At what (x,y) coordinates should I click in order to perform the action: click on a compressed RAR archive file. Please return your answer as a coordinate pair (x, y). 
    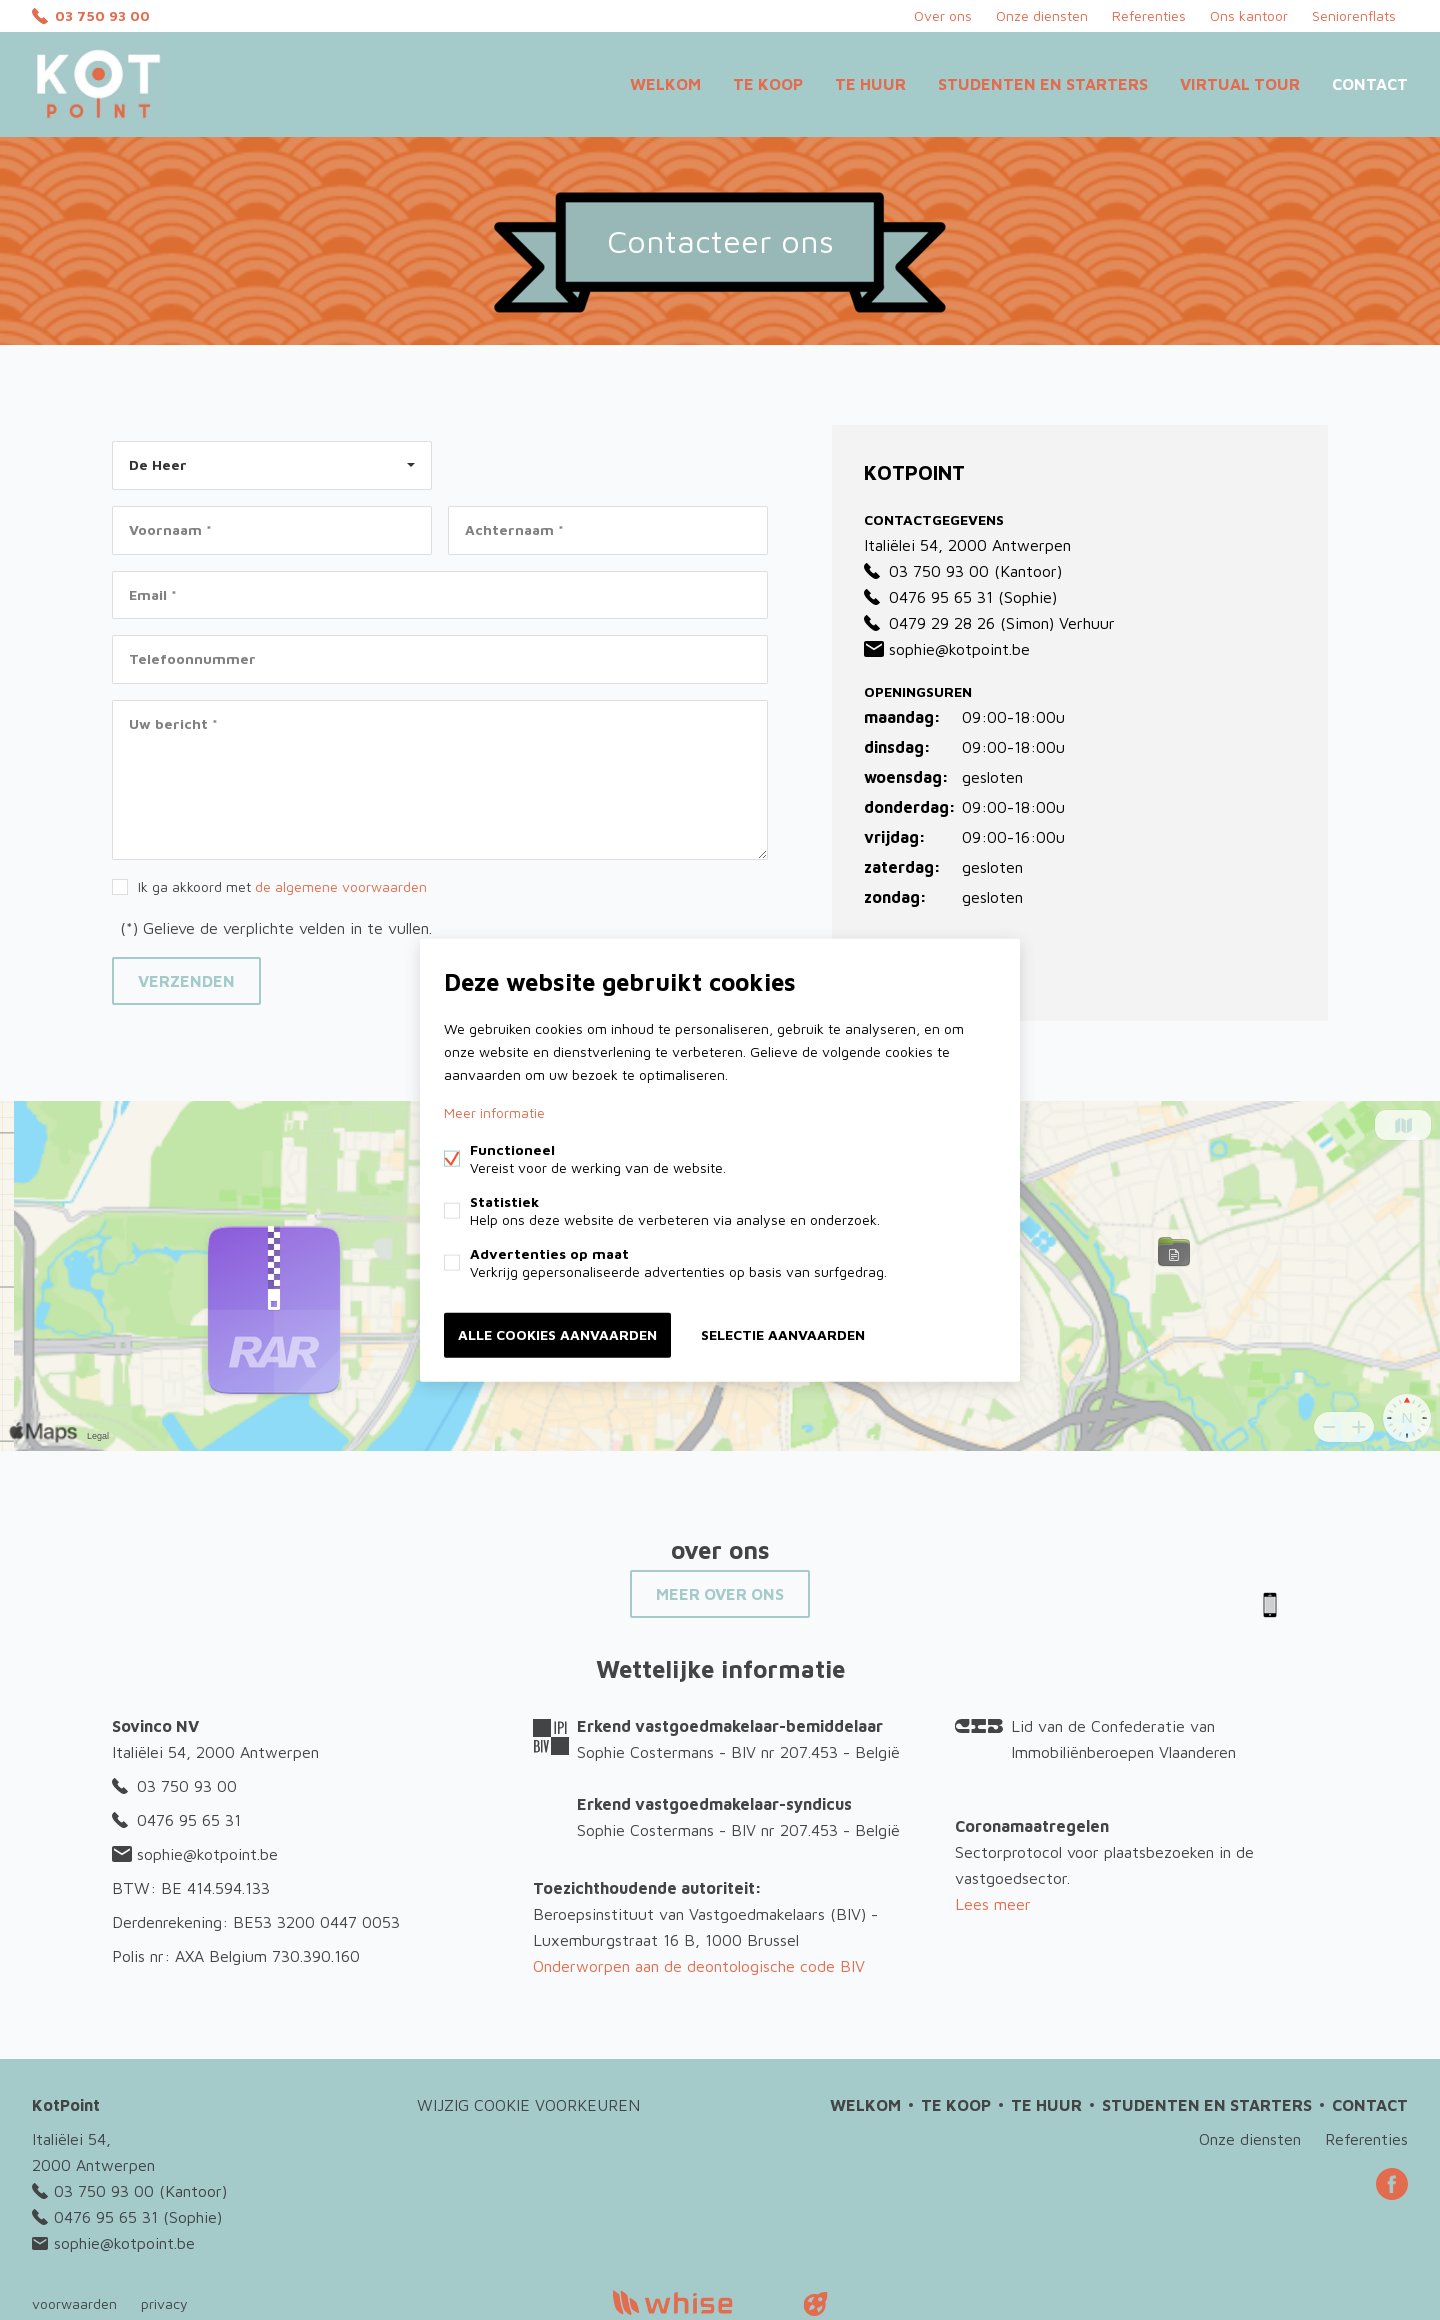
    Looking at the image, I should click on (274, 1310).